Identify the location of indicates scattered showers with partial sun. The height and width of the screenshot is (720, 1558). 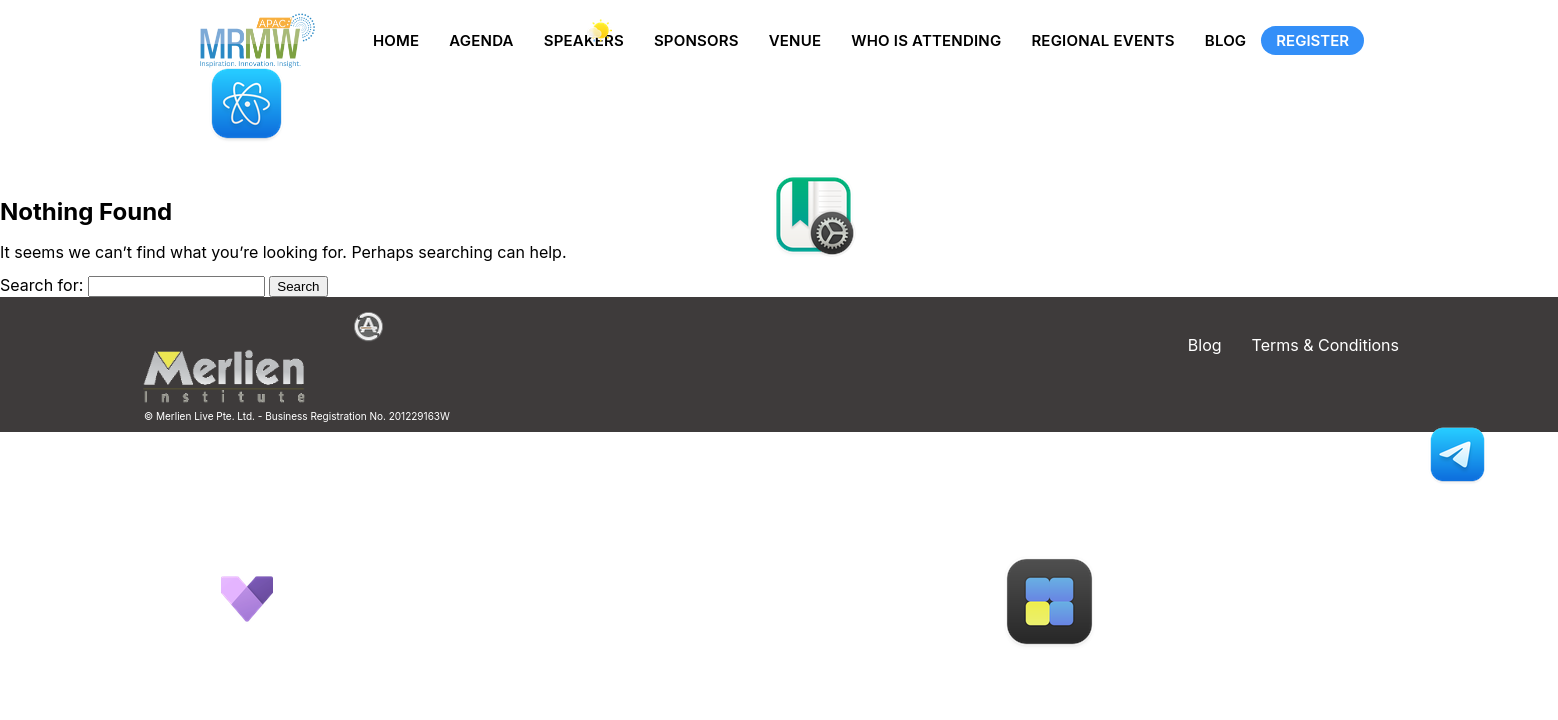
(599, 30).